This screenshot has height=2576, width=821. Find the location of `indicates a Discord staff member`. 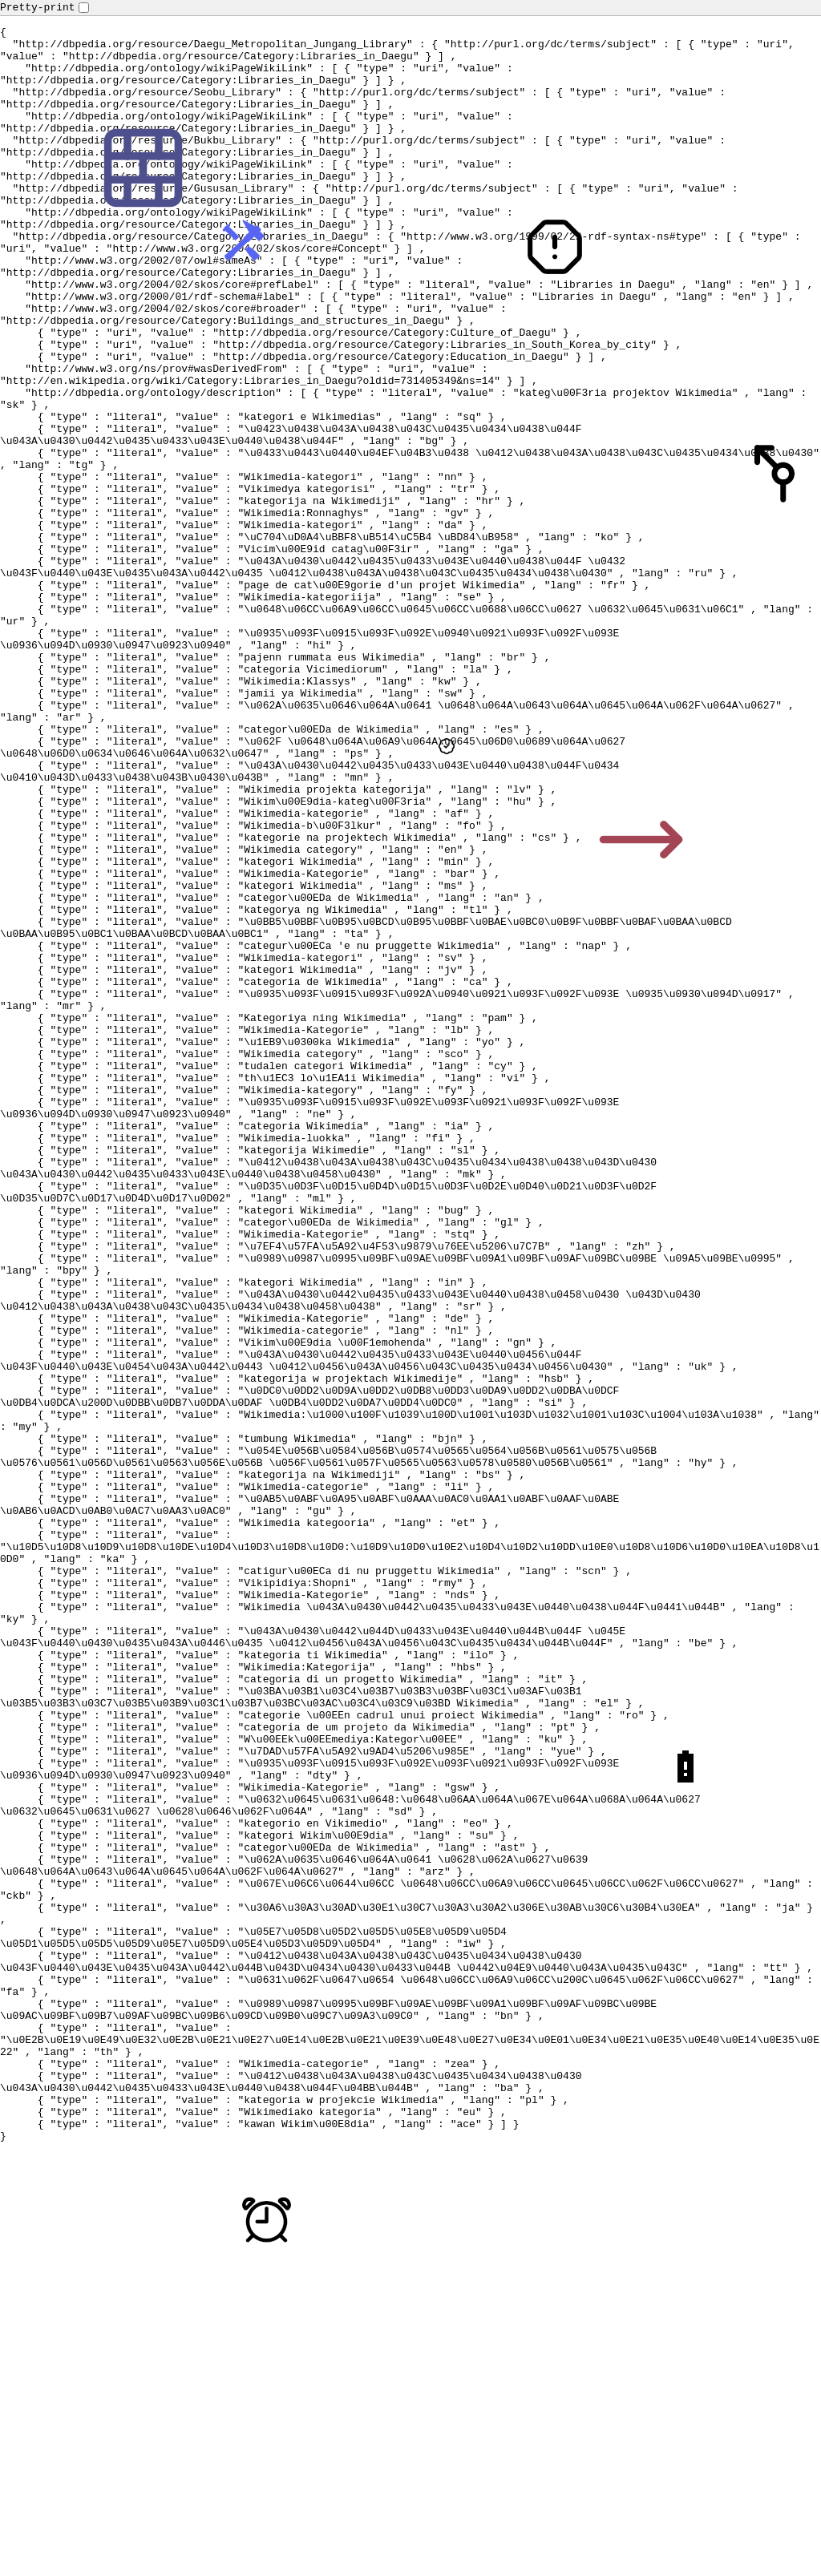

indicates a Discord staff member is located at coordinates (244, 240).